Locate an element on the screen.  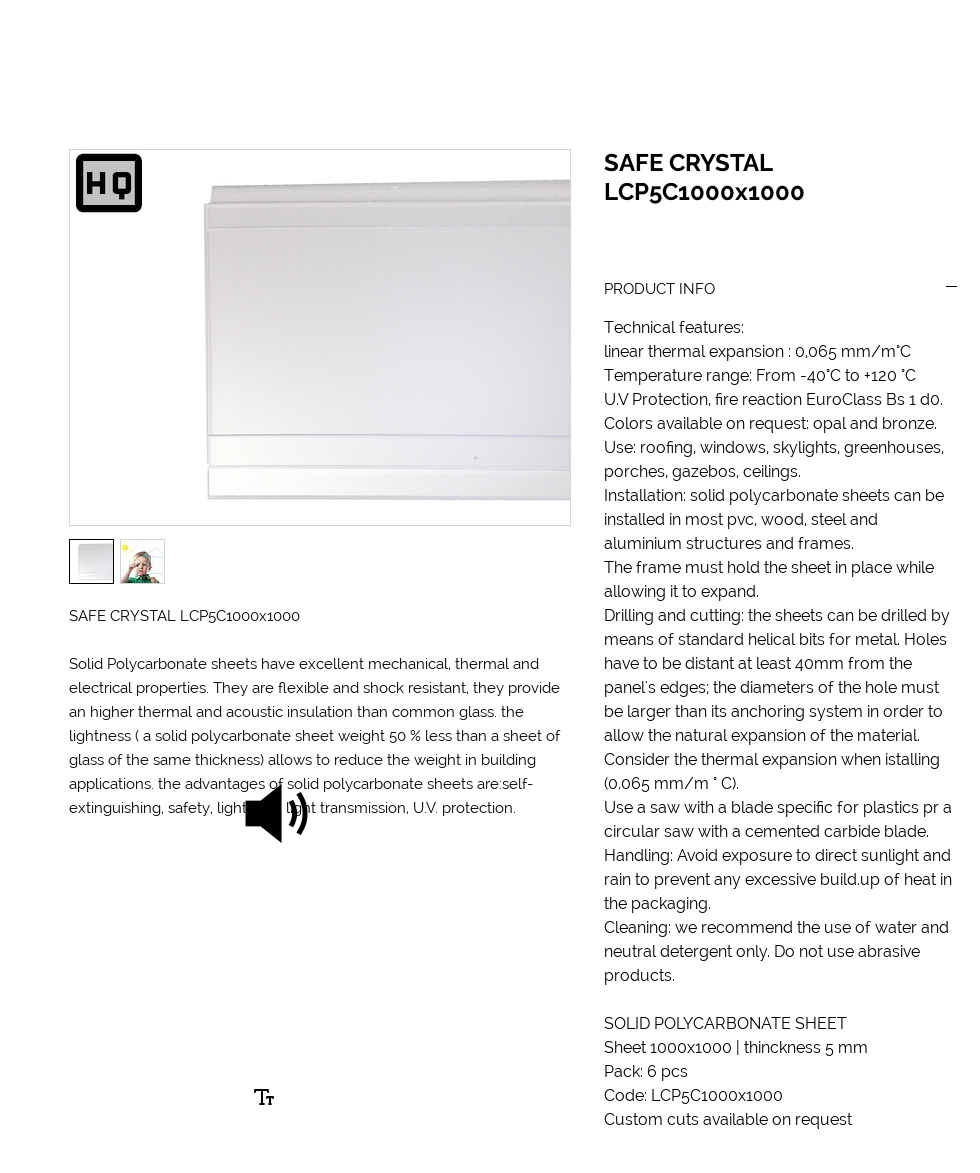
adjust audio volume to medium level is located at coordinates (276, 813).